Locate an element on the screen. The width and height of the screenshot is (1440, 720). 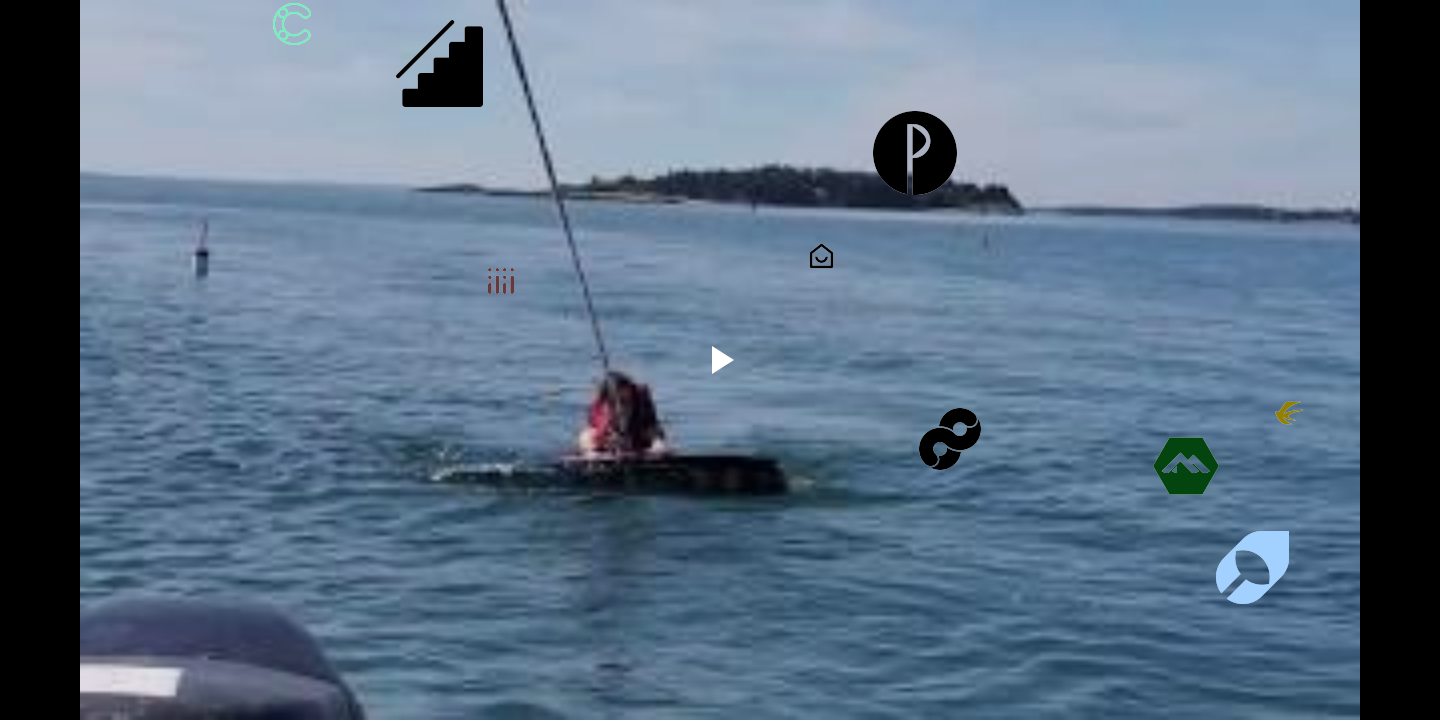
open levels.fyi app or website is located at coordinates (439, 63).